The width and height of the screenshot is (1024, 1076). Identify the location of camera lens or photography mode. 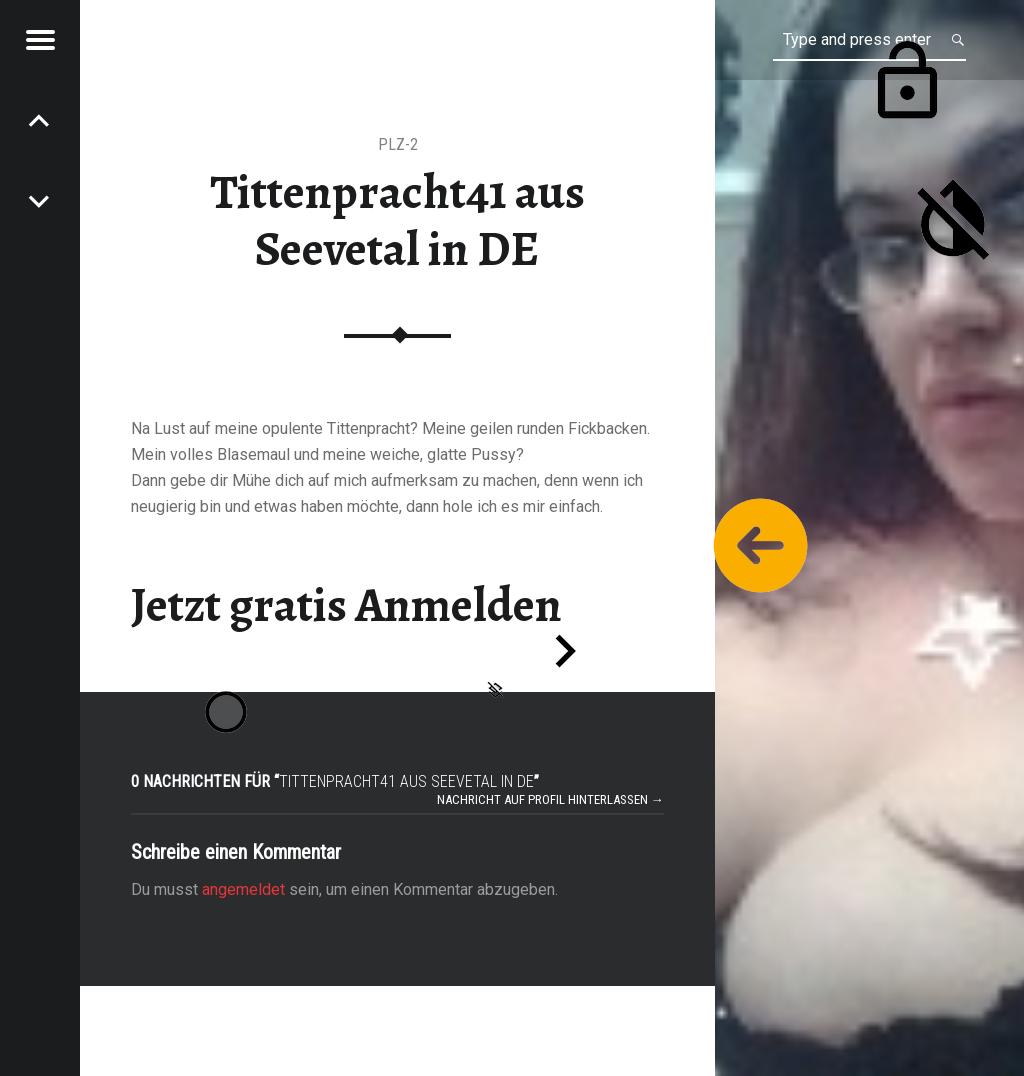
(226, 712).